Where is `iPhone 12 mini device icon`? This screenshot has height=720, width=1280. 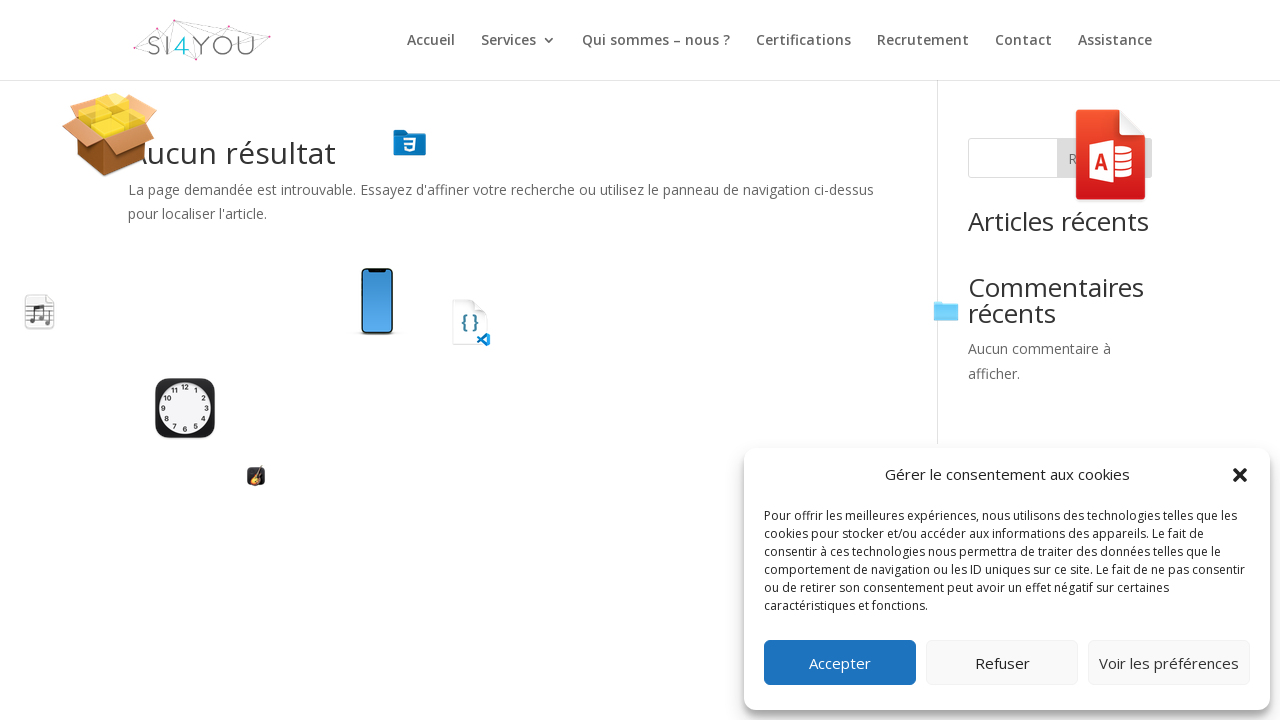 iPhone 12 mini device icon is located at coordinates (377, 302).